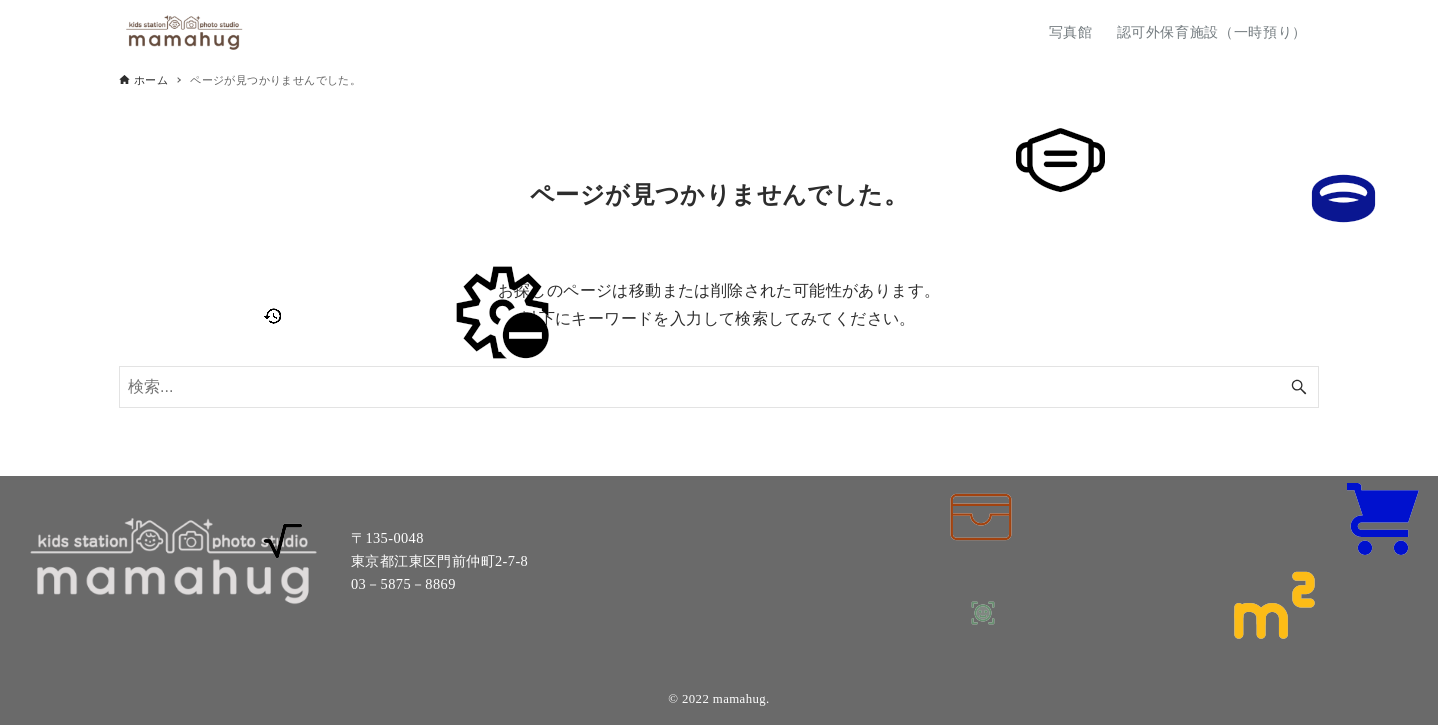  What do you see at coordinates (1274, 607) in the screenshot?
I see `display area measurement in square meters` at bounding box center [1274, 607].